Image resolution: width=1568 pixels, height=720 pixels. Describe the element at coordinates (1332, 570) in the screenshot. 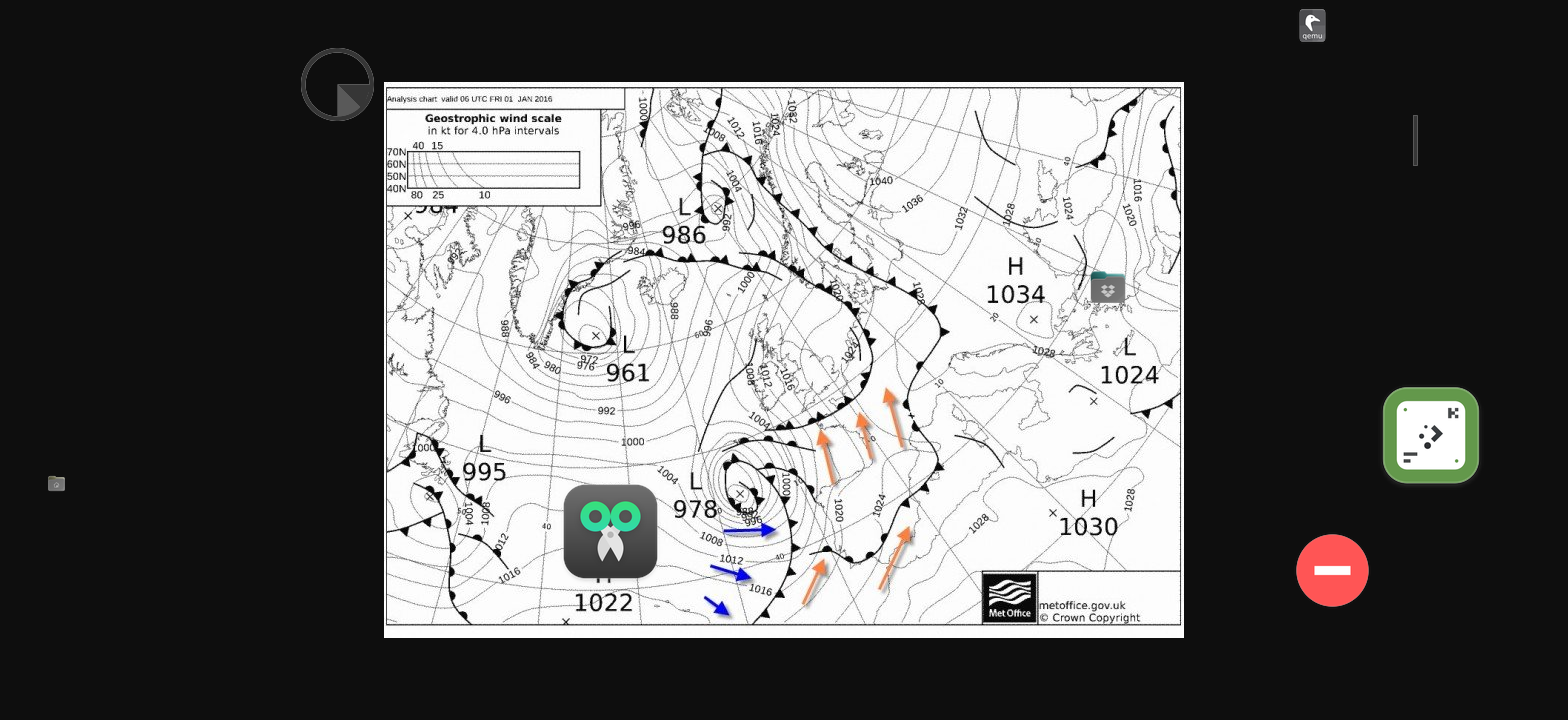

I see `remove an item from a list or collection` at that location.